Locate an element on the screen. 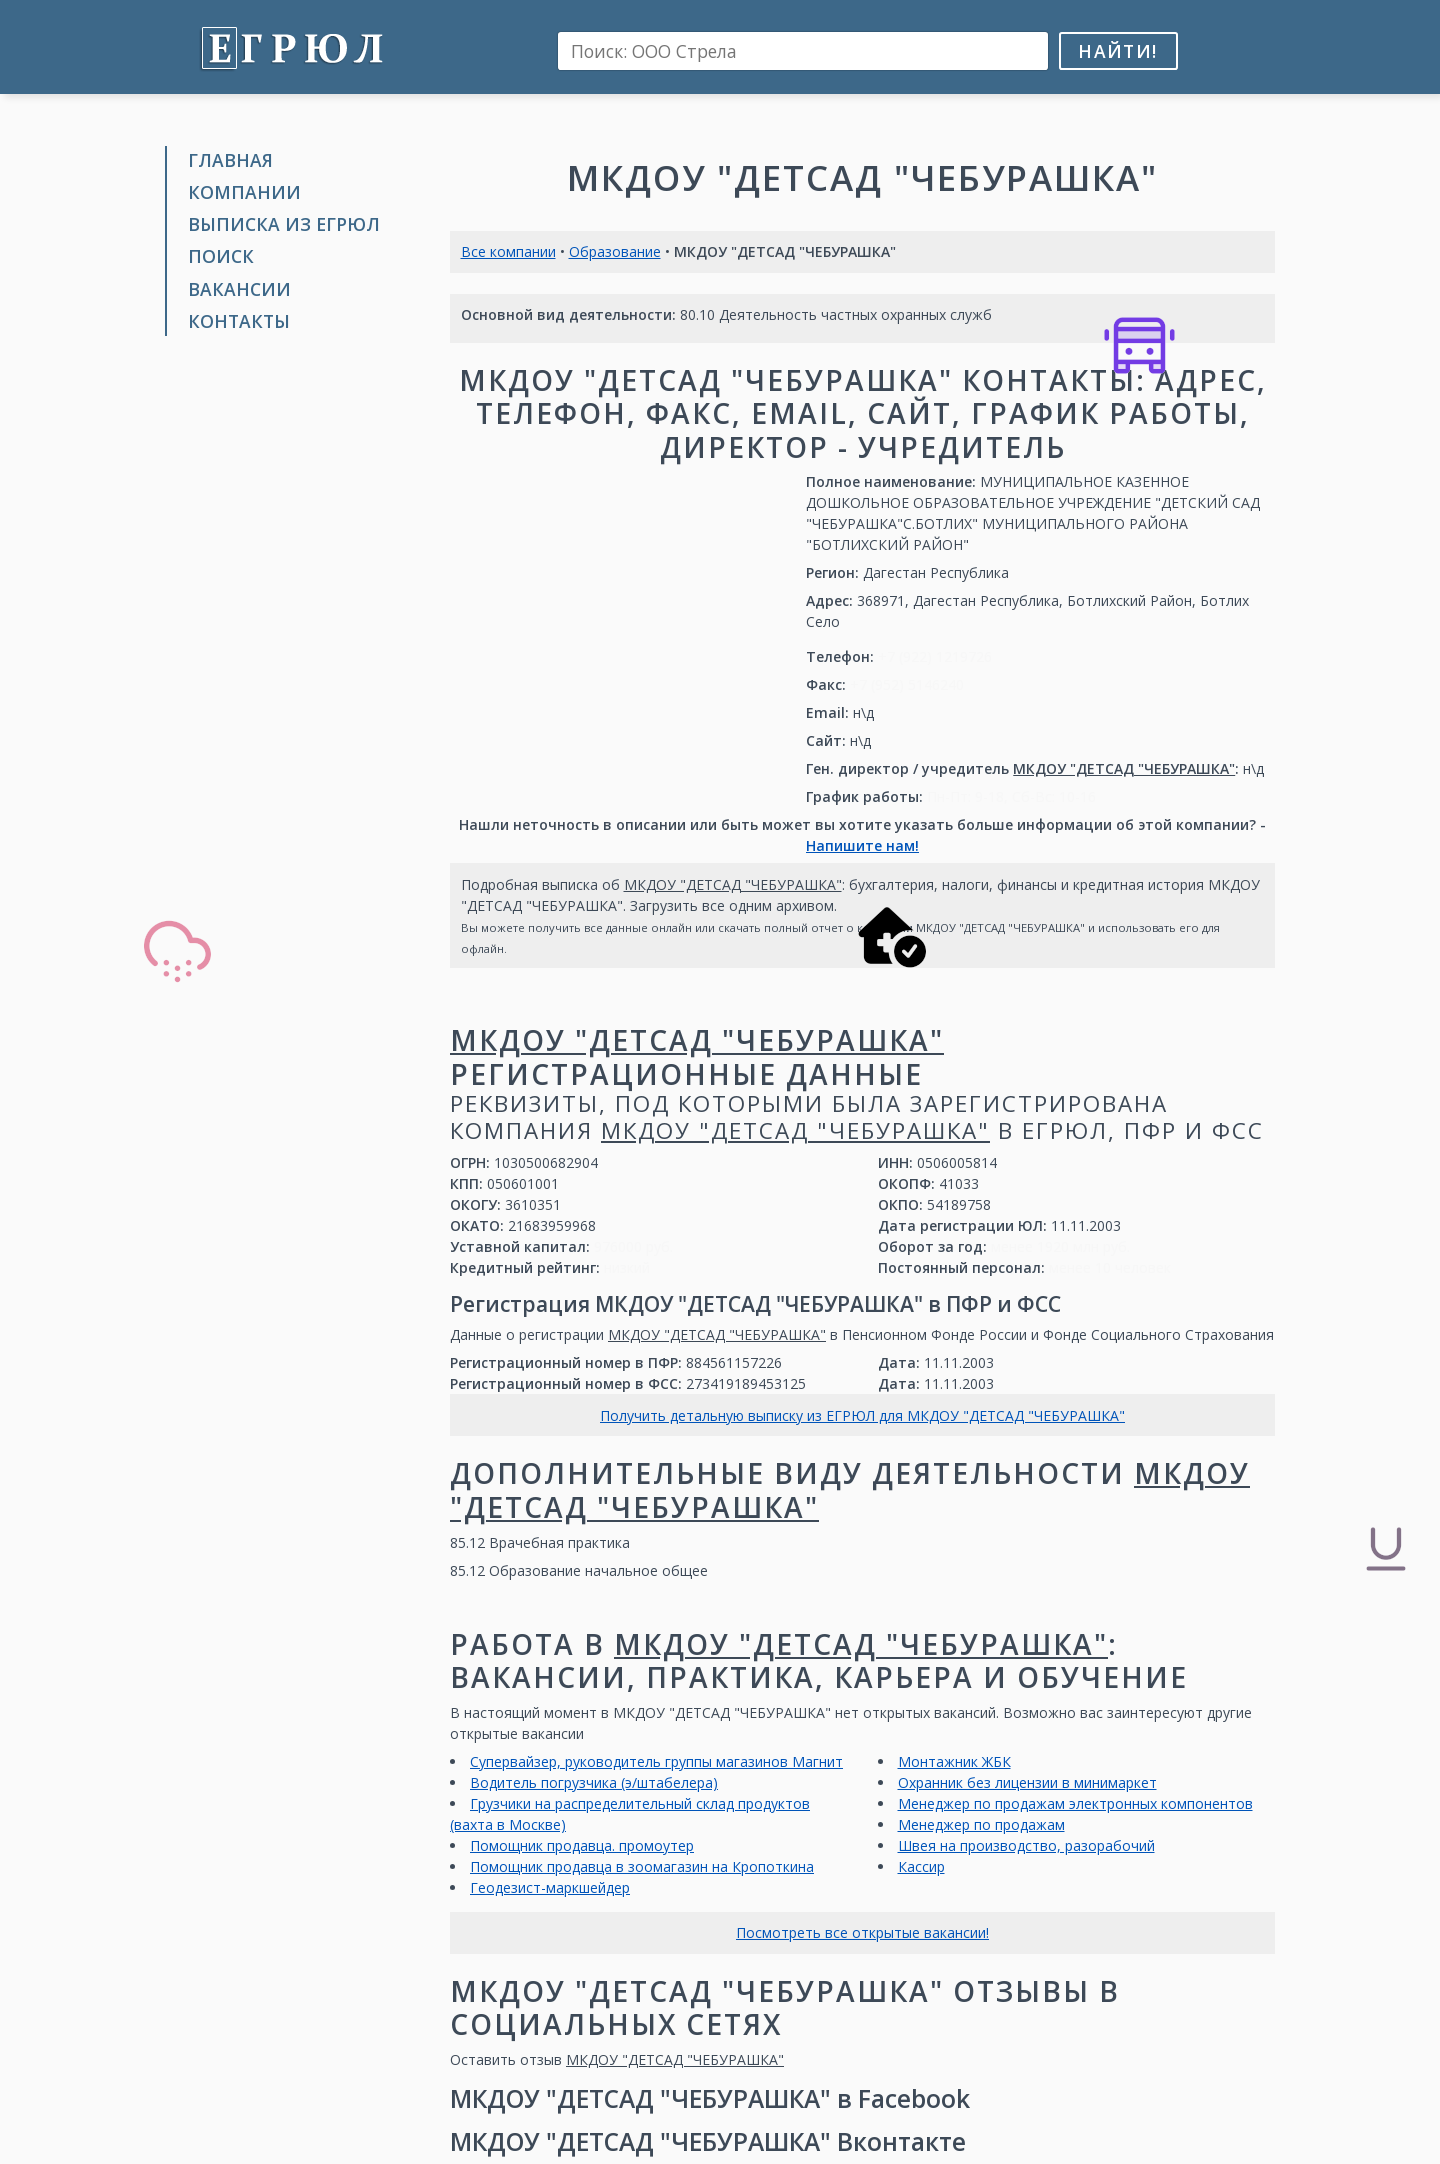  view public transit options is located at coordinates (1139, 345).